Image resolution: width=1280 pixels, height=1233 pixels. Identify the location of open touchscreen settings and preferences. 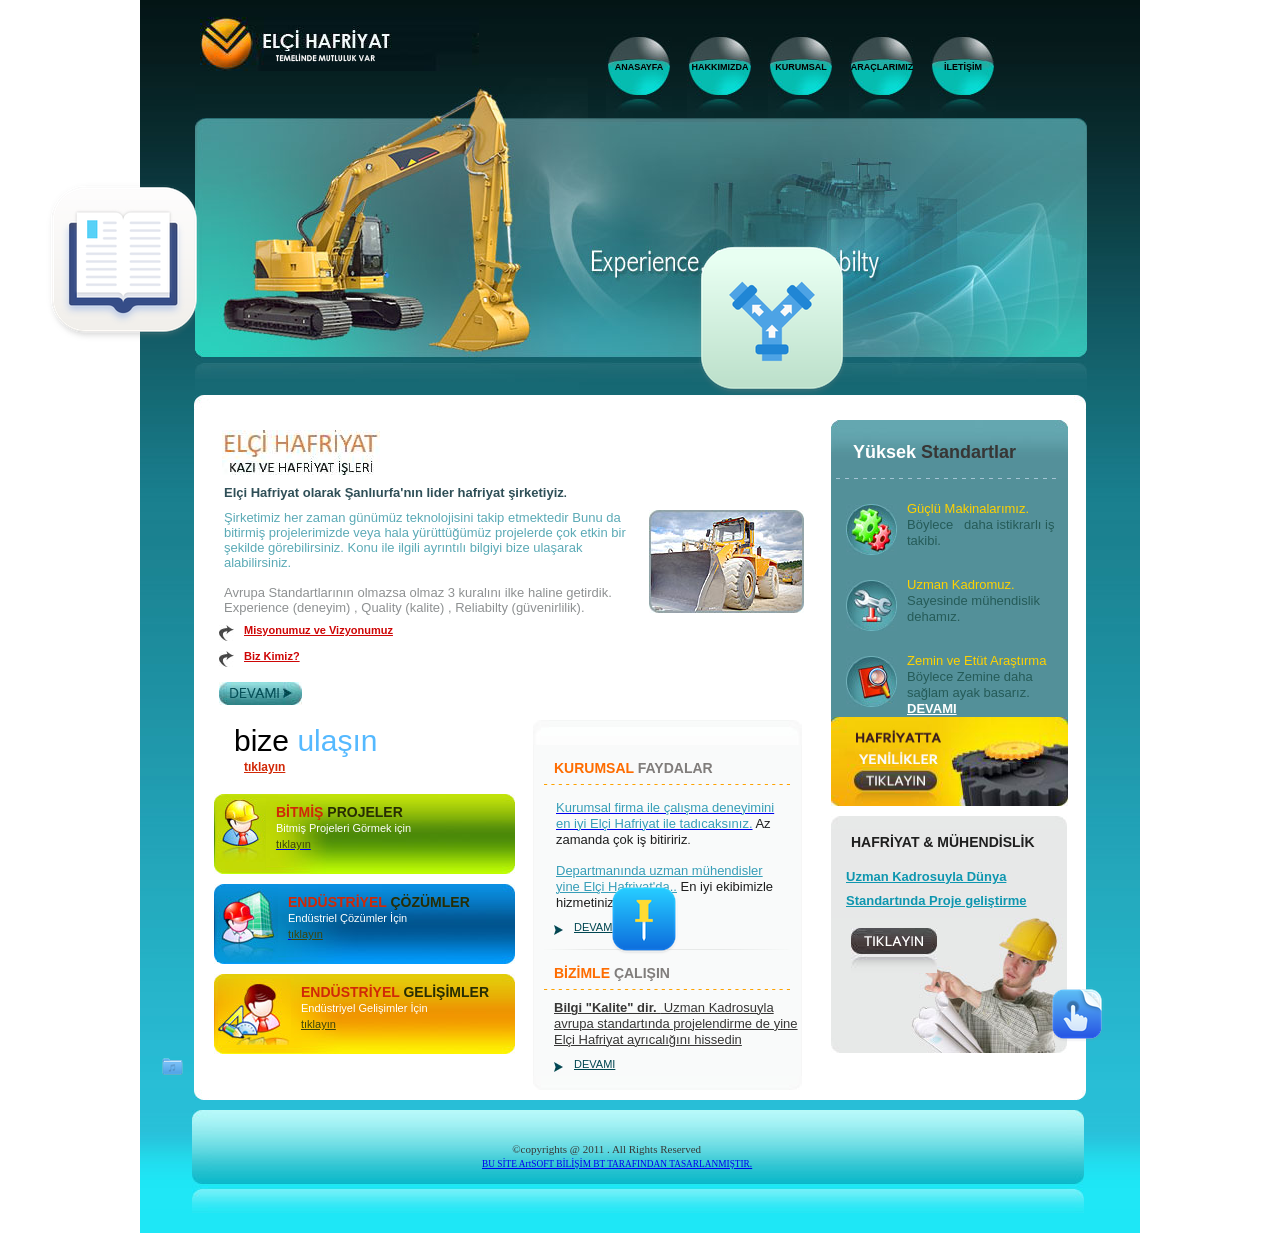
(1077, 1014).